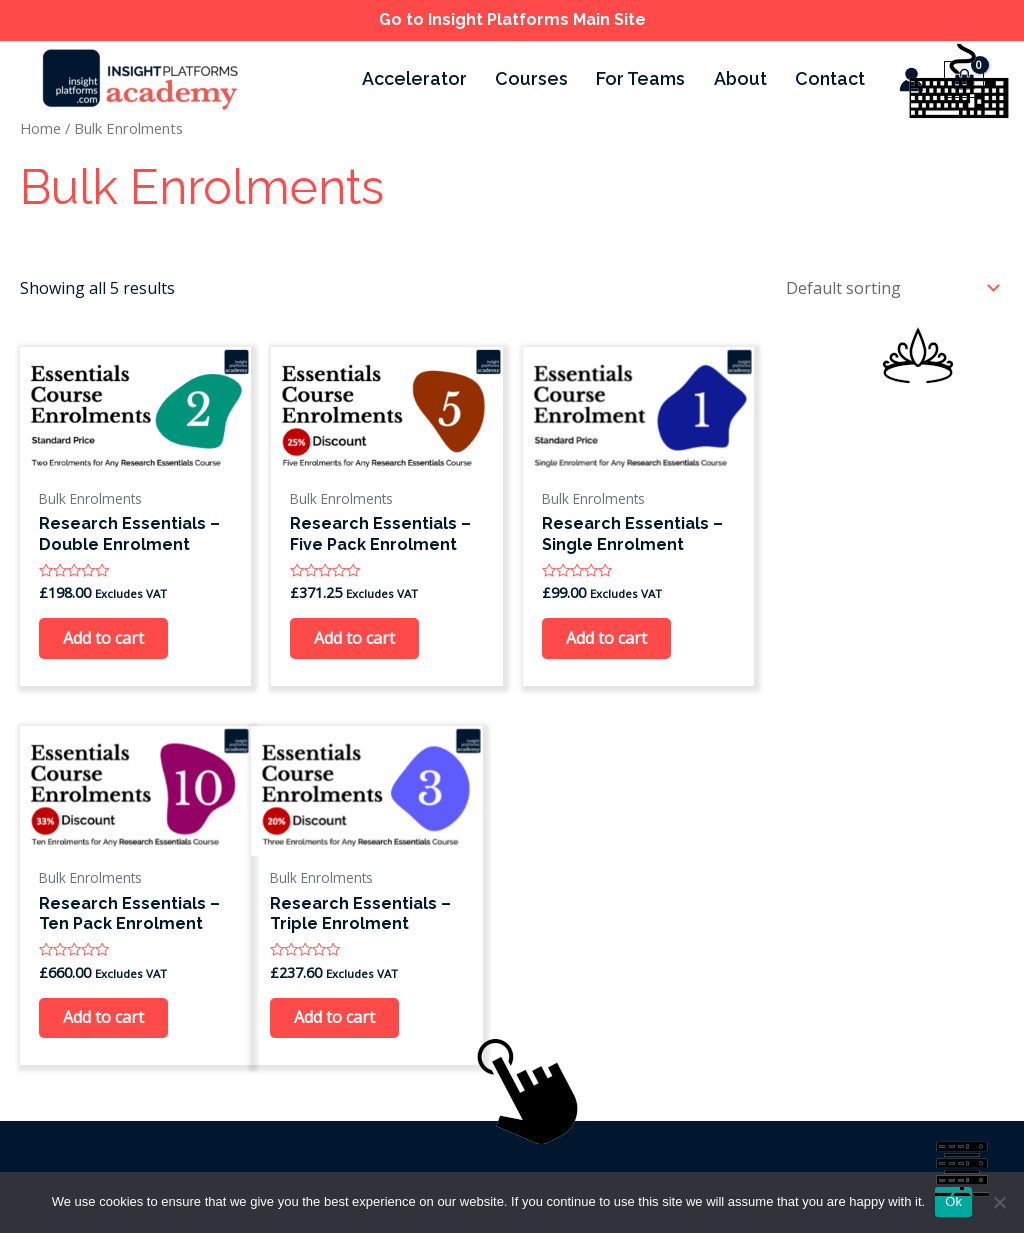 Image resolution: width=1024 pixels, height=1233 pixels. What do you see at coordinates (527, 1091) in the screenshot?
I see `tap or click to interact` at bounding box center [527, 1091].